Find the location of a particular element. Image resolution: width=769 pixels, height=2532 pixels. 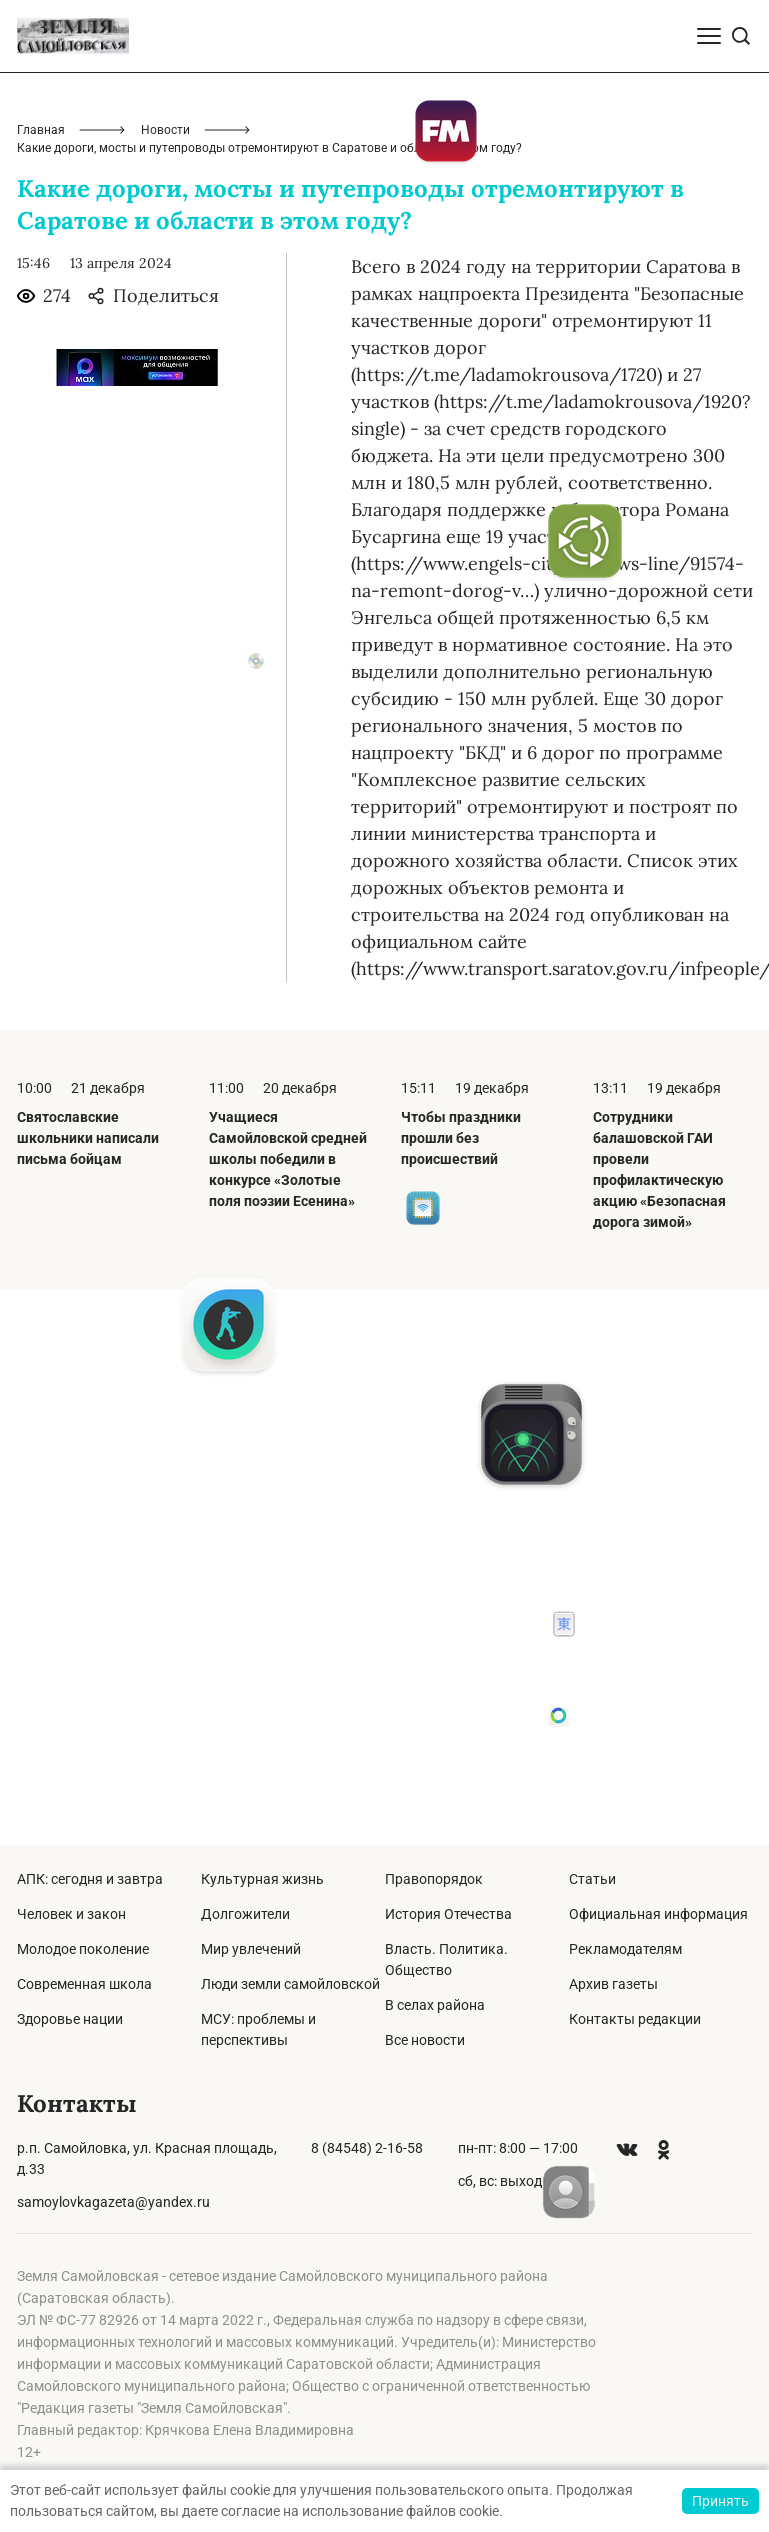

open synergy app for keyboard and mouse sharing is located at coordinates (558, 1715).